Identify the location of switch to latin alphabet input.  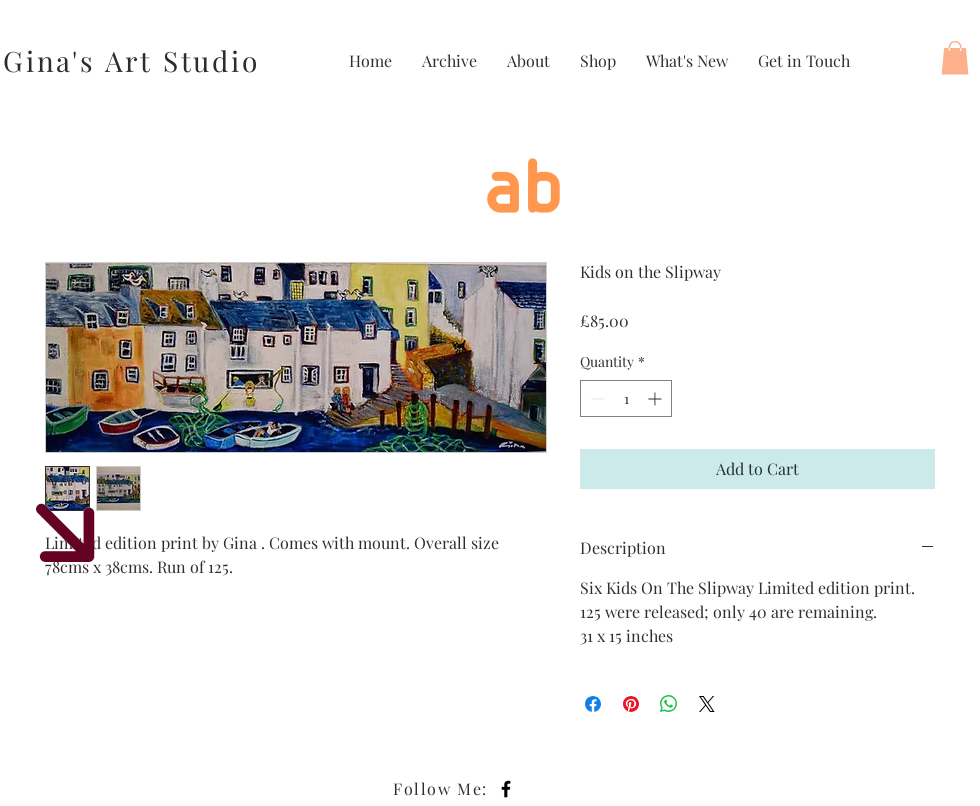
(523, 185).